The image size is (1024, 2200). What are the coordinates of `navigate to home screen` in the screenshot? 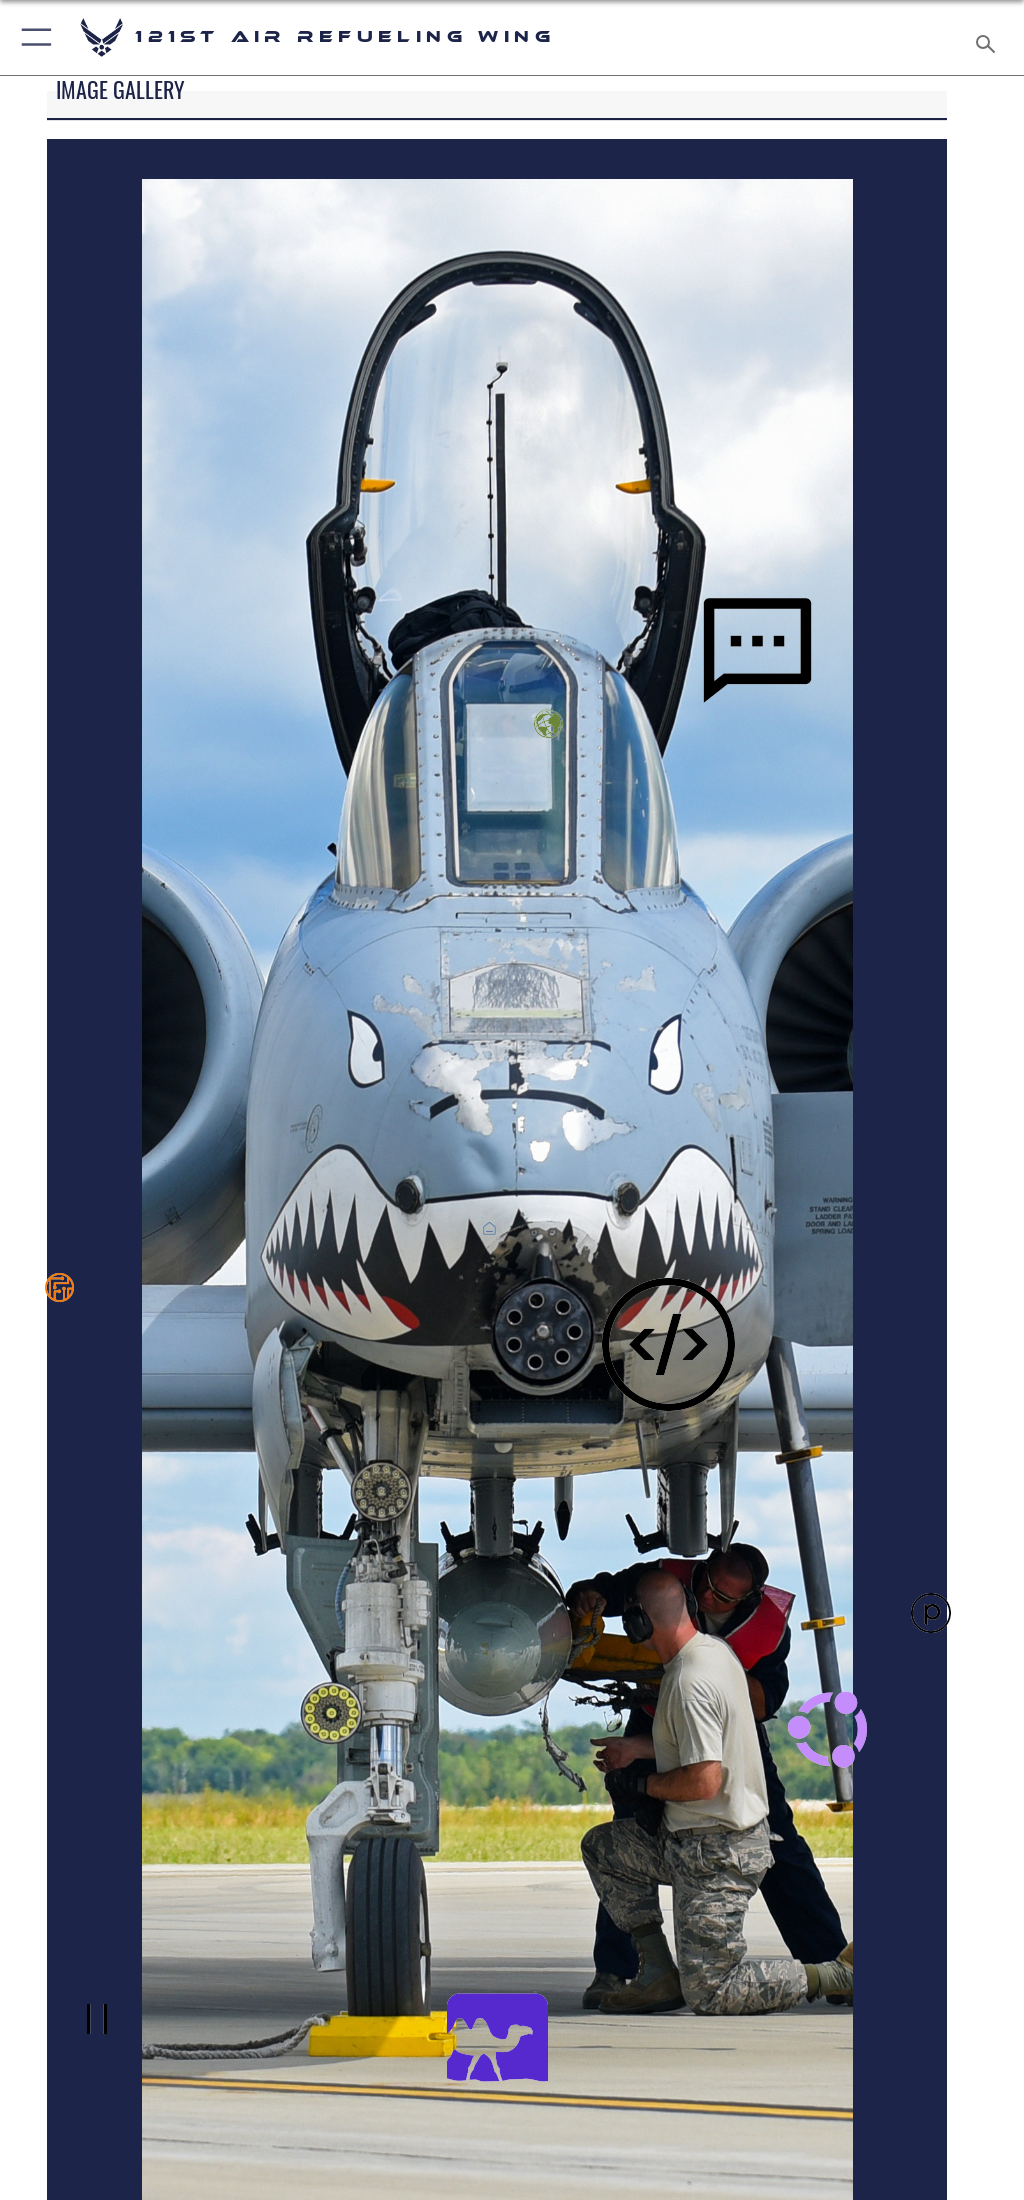 It's located at (489, 1228).